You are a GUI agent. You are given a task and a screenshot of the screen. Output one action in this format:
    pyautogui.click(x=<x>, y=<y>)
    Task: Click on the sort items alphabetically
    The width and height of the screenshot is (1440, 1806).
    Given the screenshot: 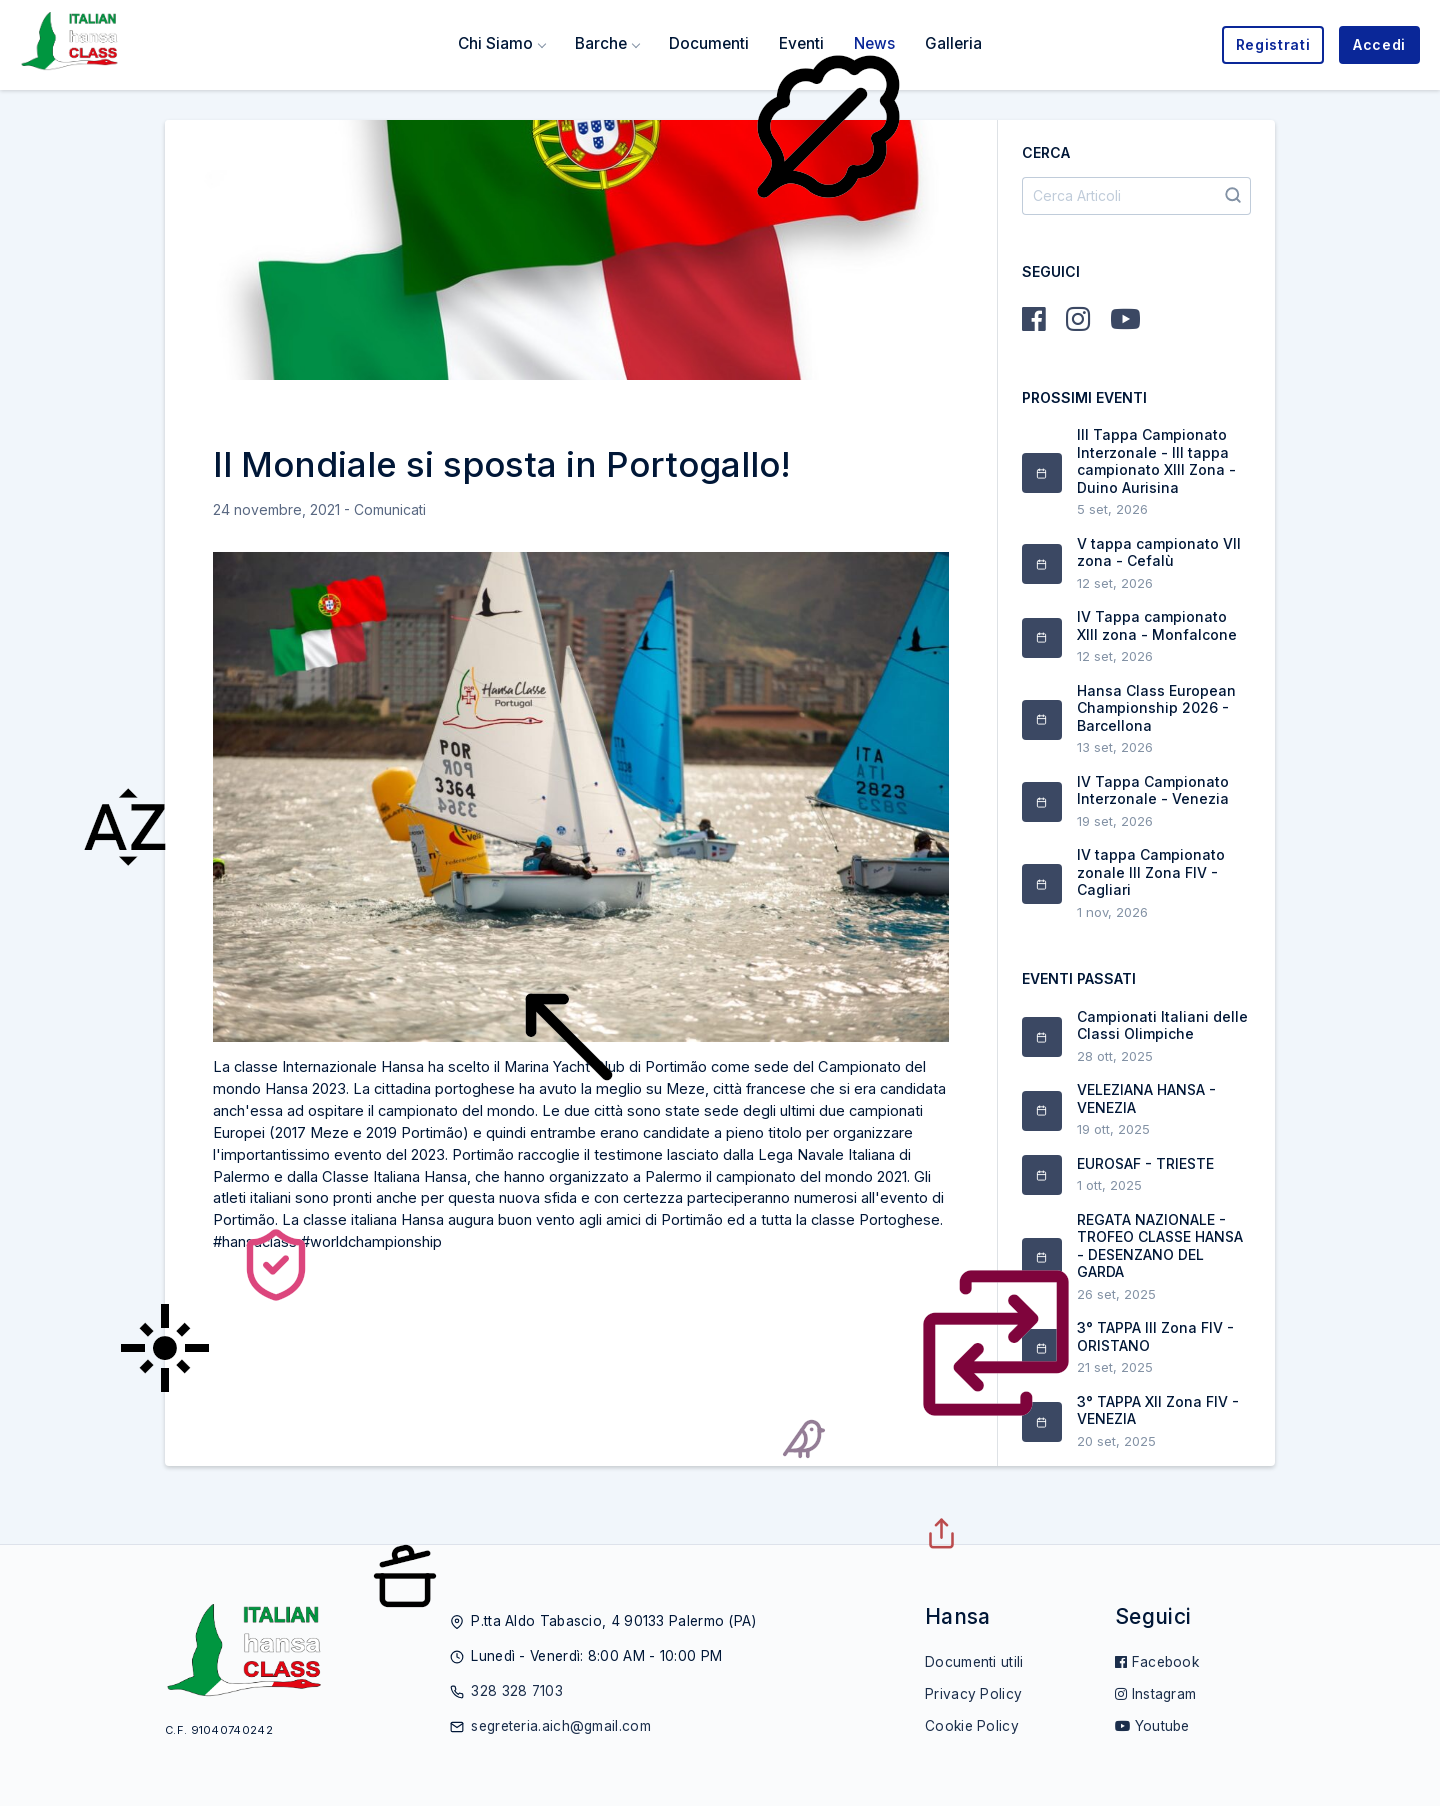 What is the action you would take?
    pyautogui.click(x=126, y=827)
    